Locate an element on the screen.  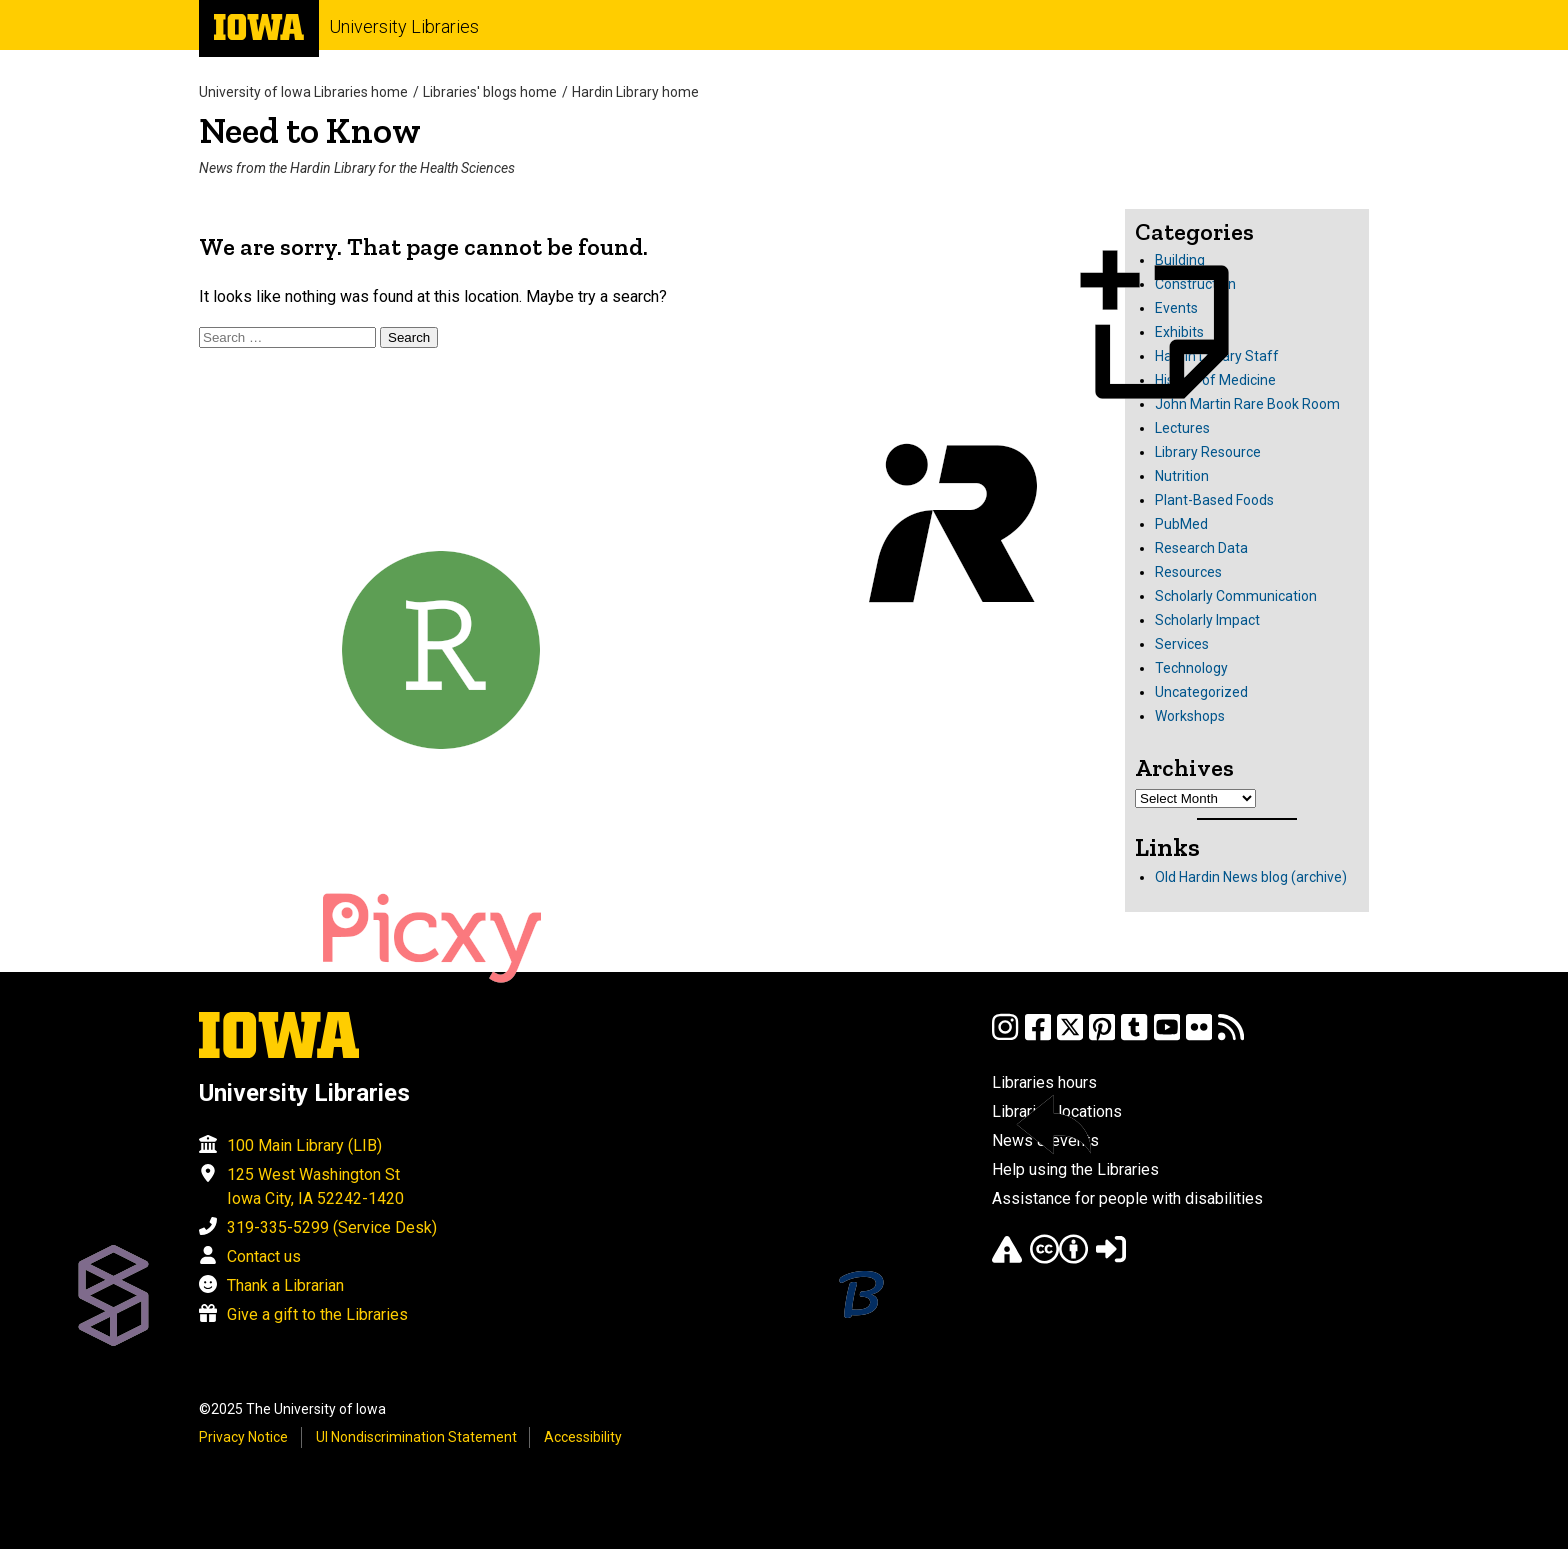
reply to a message or email is located at coordinates (1057, 1124).